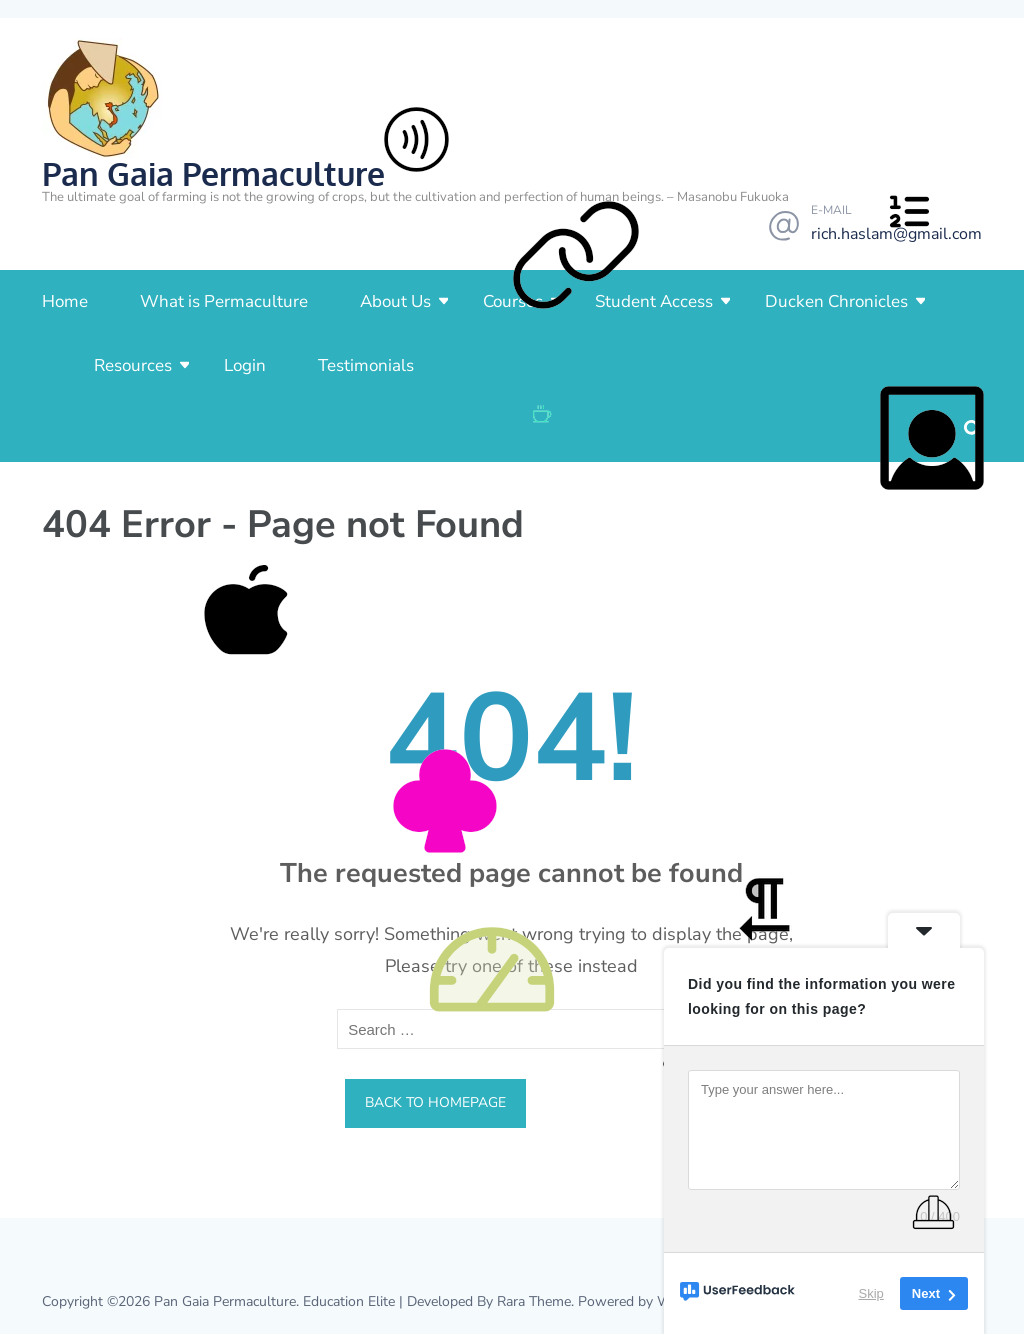 Image resolution: width=1024 pixels, height=1334 pixels. I want to click on find nearby coffee shops or cafés, so click(541, 414).